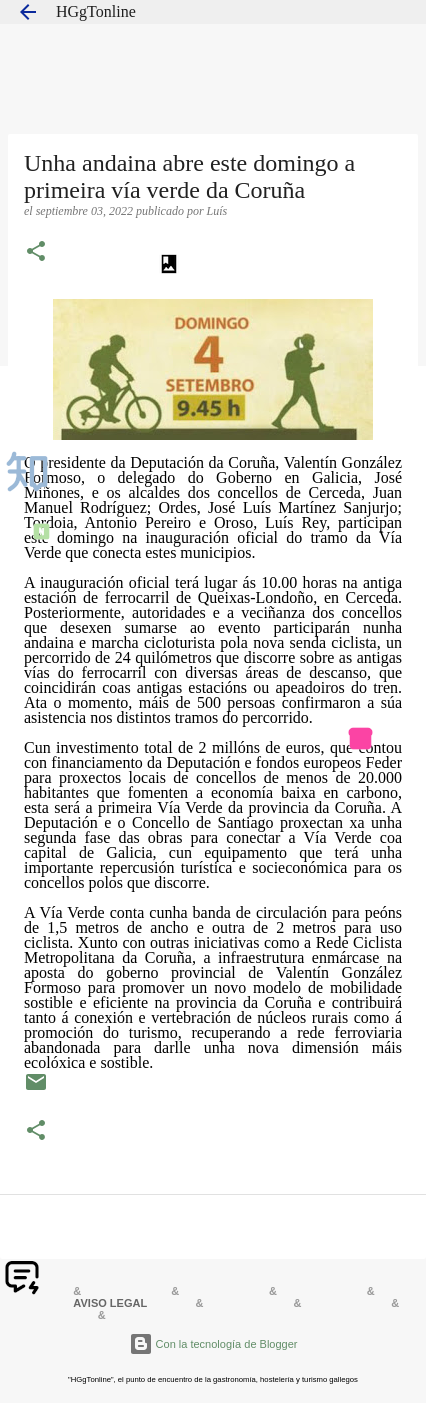  Describe the element at coordinates (360, 738) in the screenshot. I see `browse bakery or bread products` at that location.